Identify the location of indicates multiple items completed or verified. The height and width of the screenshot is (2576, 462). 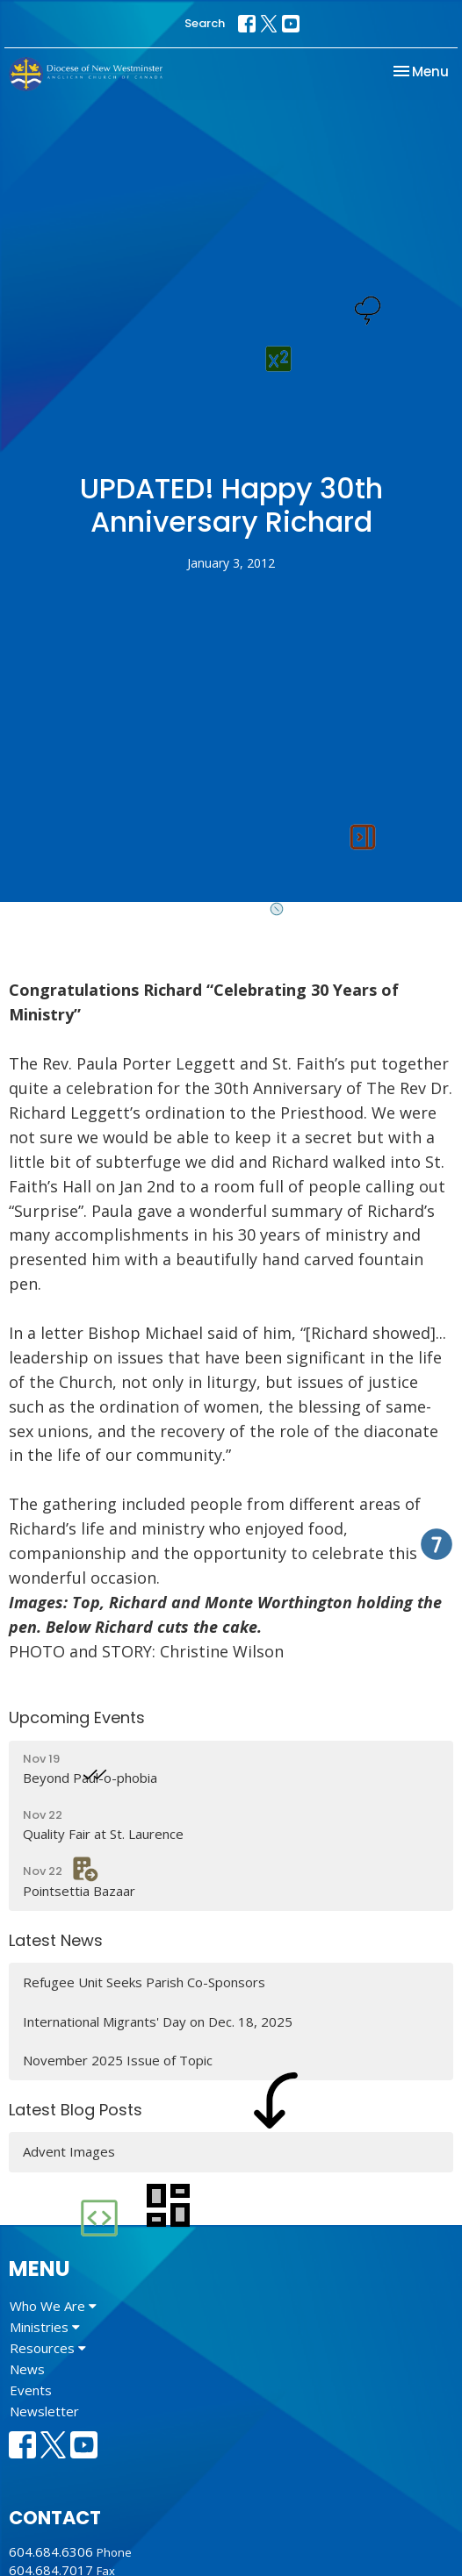
(95, 1775).